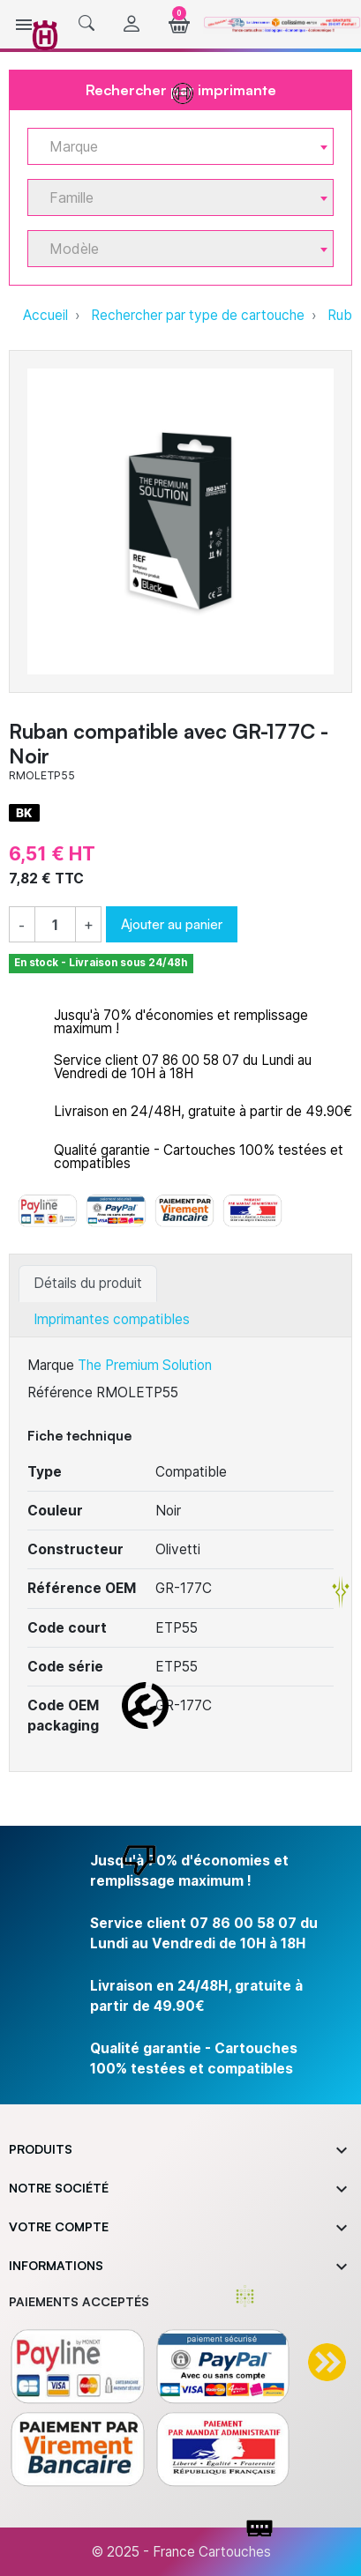  Describe the element at coordinates (139, 1858) in the screenshot. I see `dislike or downvote content` at that location.